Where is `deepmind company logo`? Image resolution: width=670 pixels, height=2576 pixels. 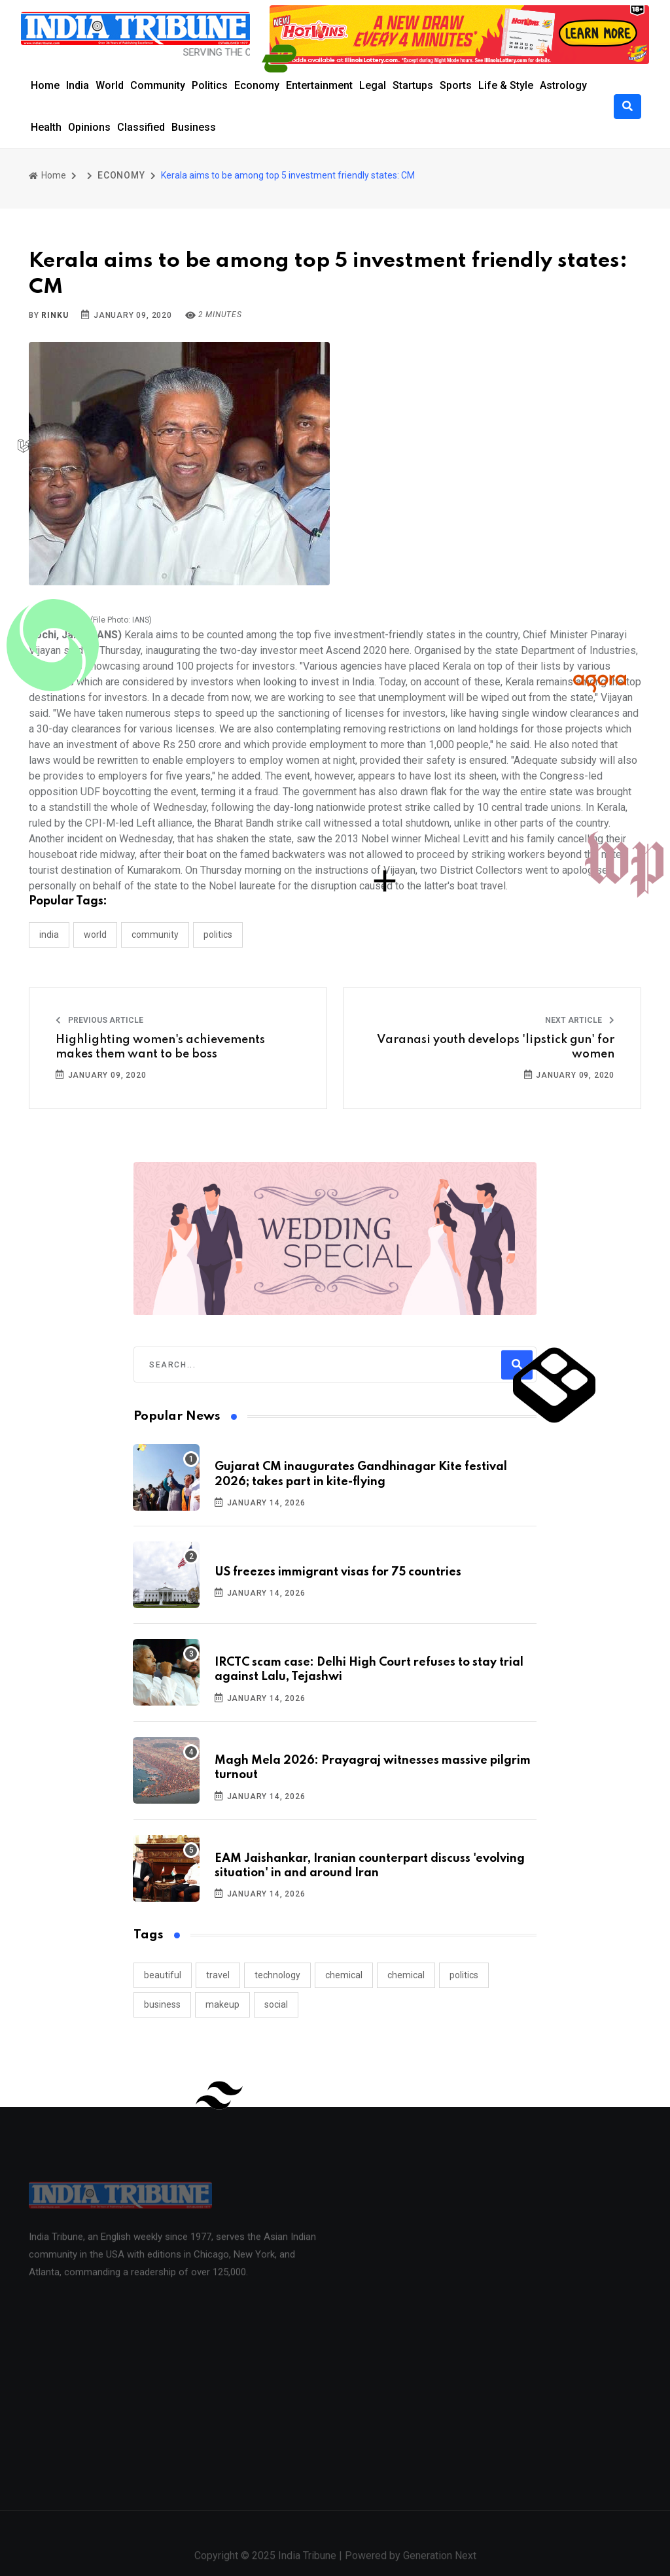
deepmind company logo is located at coordinates (52, 645).